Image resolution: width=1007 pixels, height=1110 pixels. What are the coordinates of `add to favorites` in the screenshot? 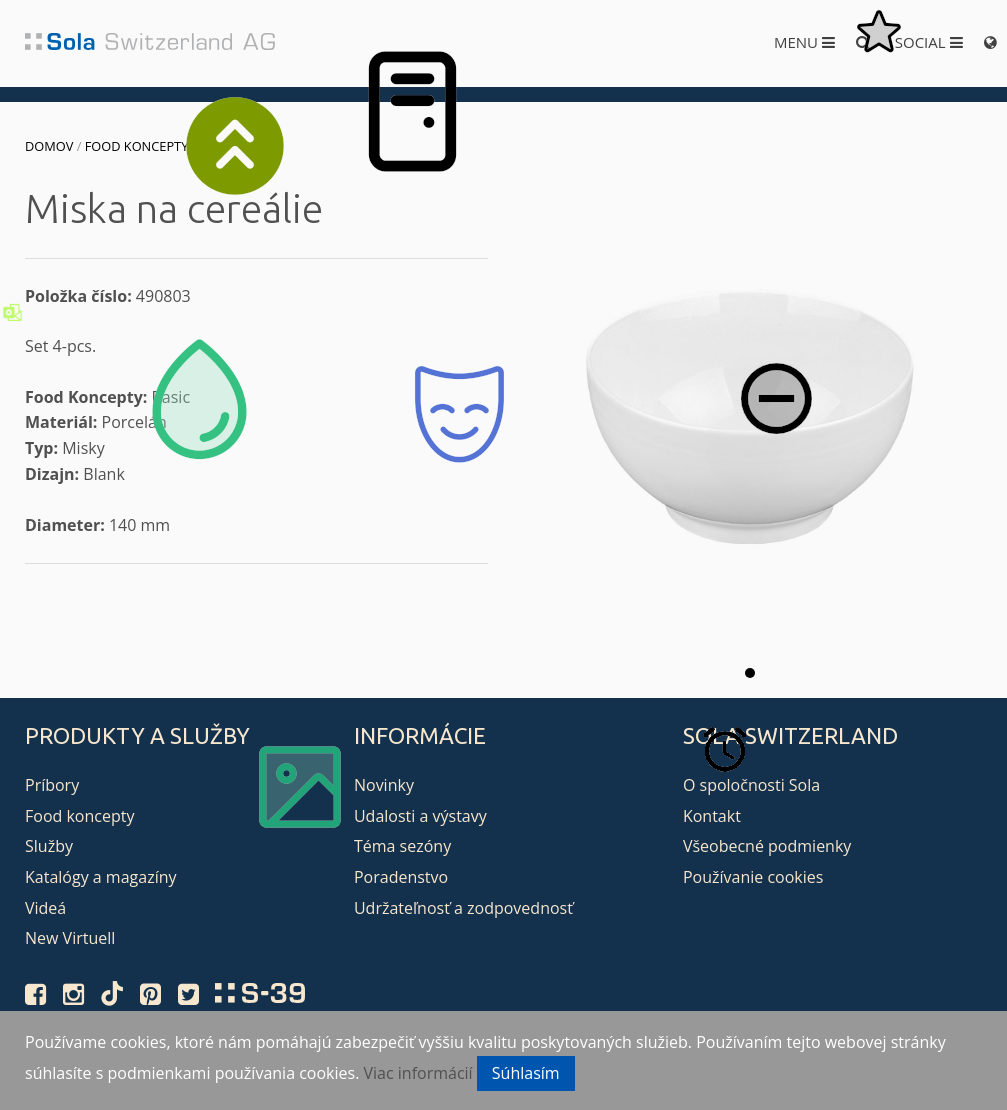 It's located at (879, 32).